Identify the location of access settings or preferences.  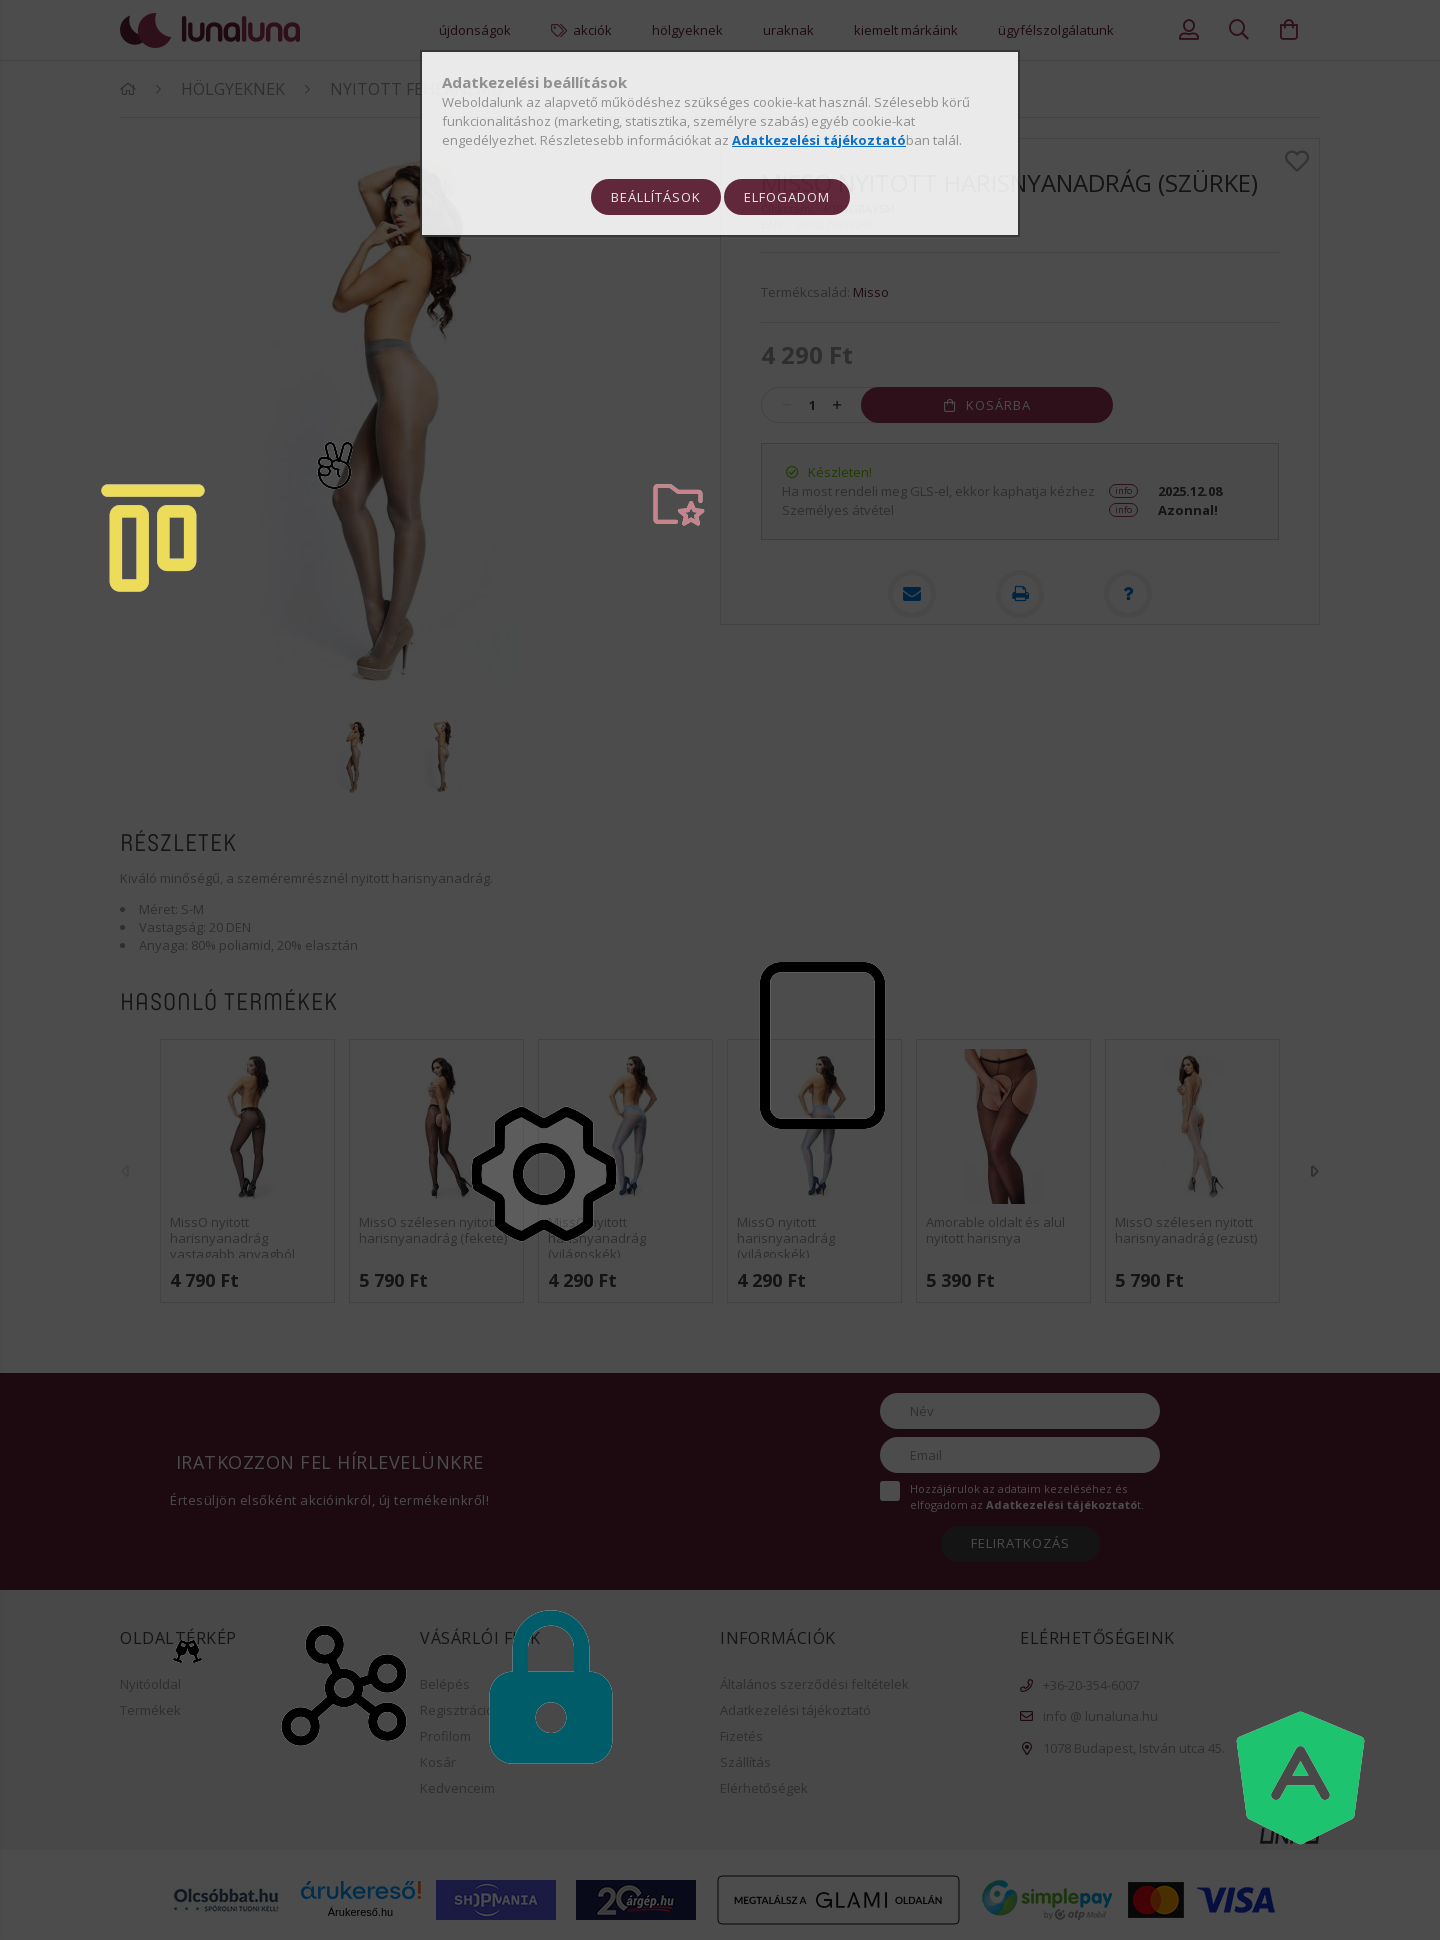
(544, 1174).